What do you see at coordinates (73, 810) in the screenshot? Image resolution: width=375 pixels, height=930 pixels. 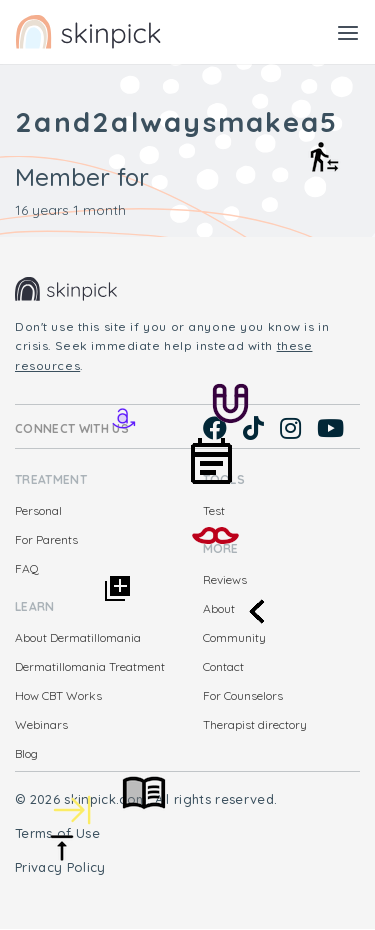 I see `move item to the end of a list` at bounding box center [73, 810].